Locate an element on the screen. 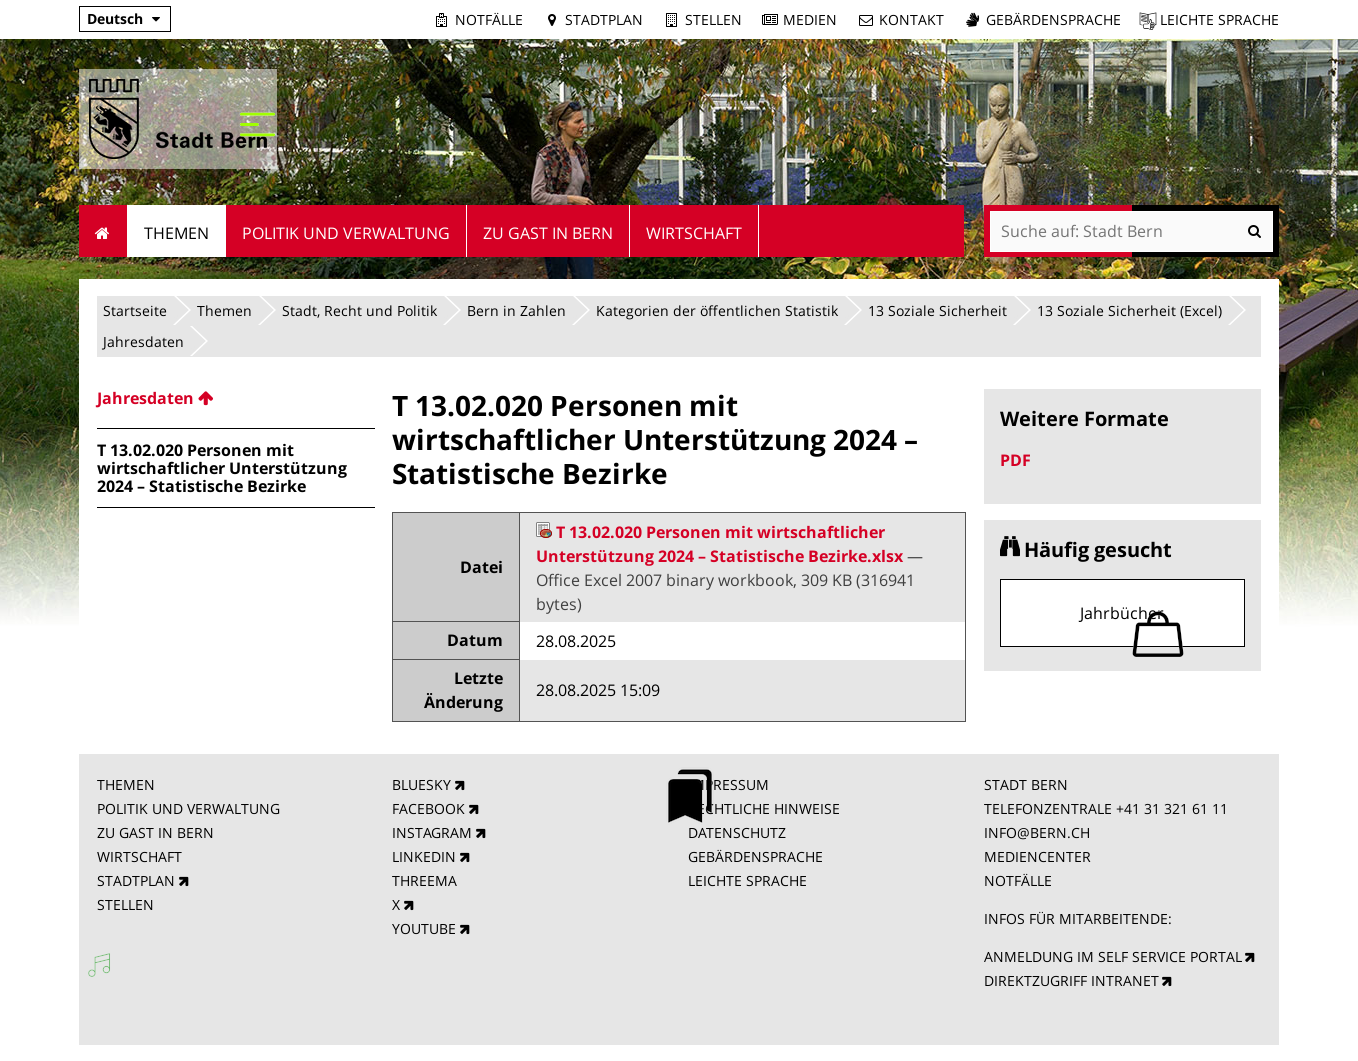  view your shopping bag is located at coordinates (1158, 637).